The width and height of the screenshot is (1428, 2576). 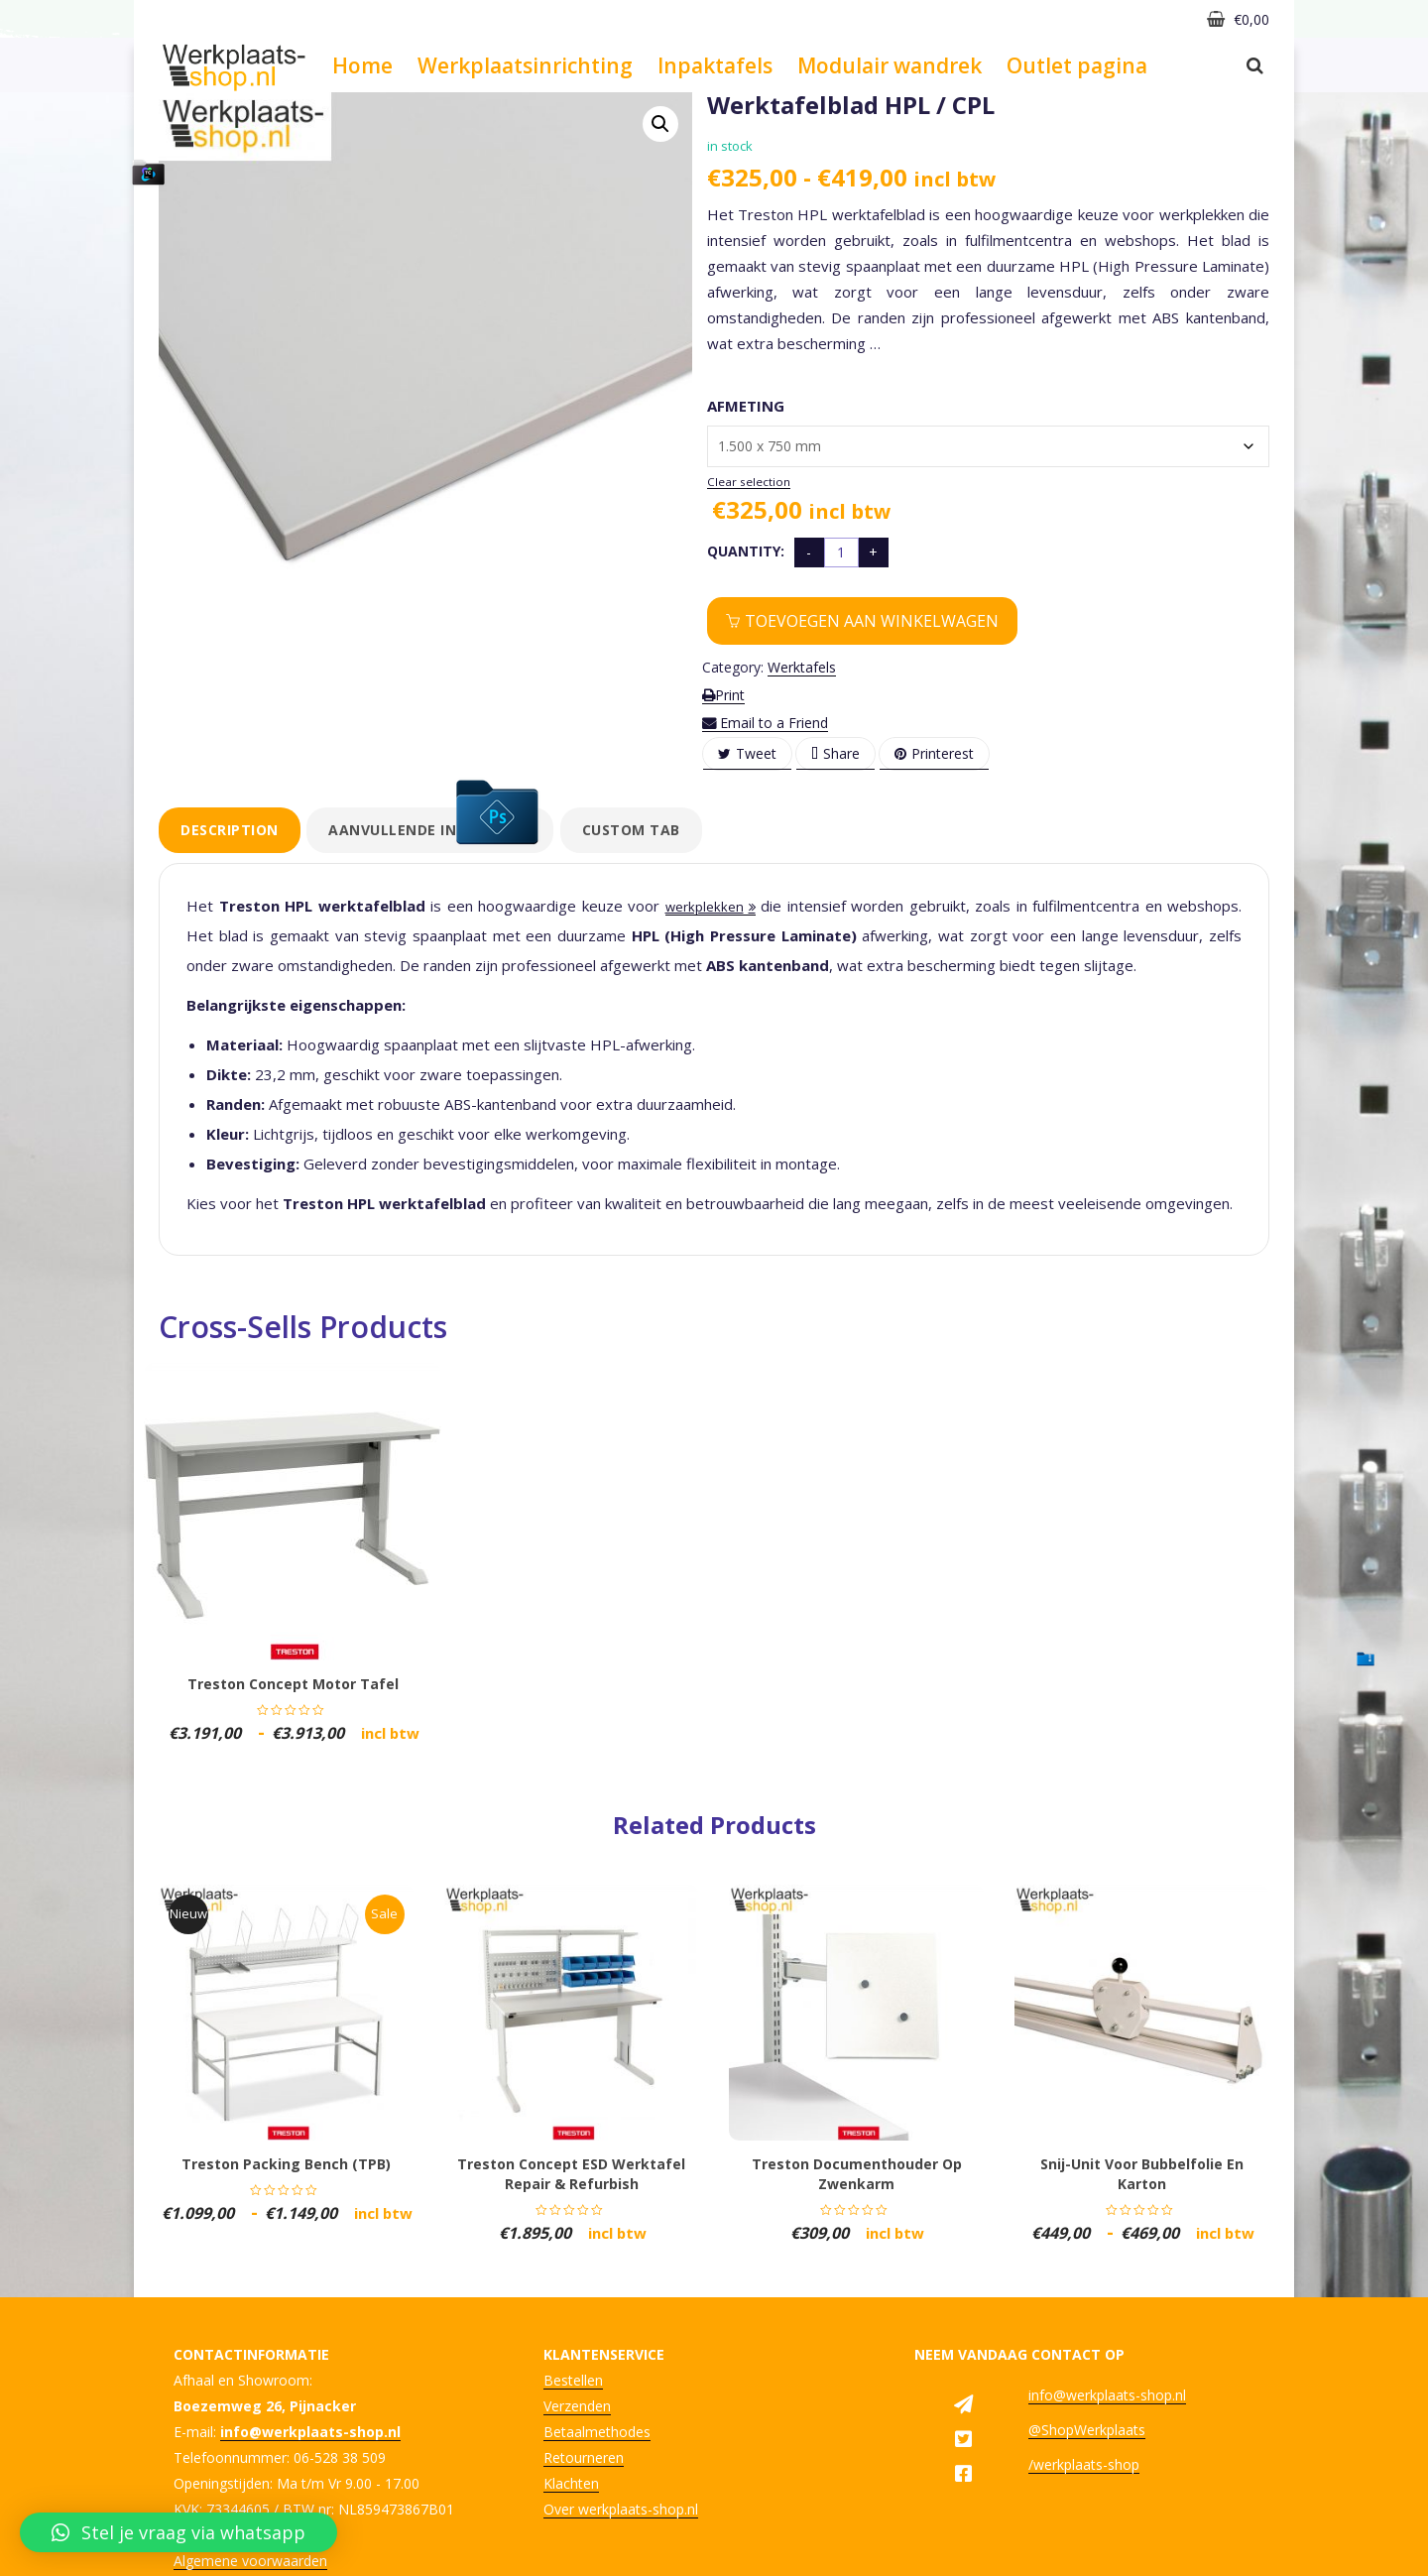 What do you see at coordinates (497, 814) in the screenshot?
I see `open folder containing Adobe Photoshop Express files` at bounding box center [497, 814].